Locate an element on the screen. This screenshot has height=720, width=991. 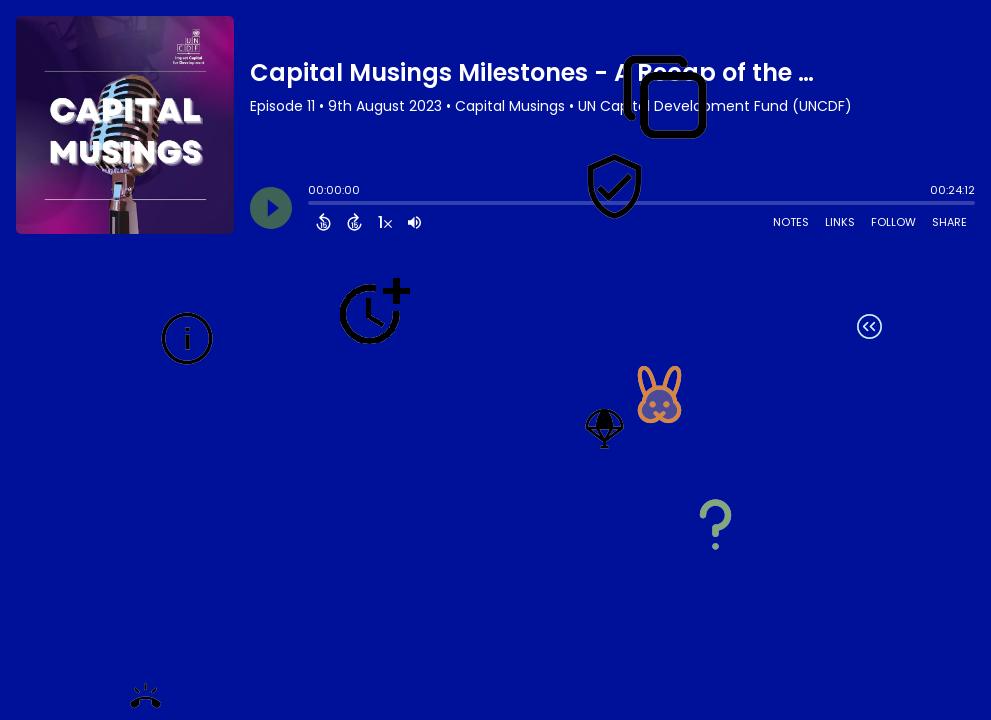
copy to clipboard is located at coordinates (665, 97).